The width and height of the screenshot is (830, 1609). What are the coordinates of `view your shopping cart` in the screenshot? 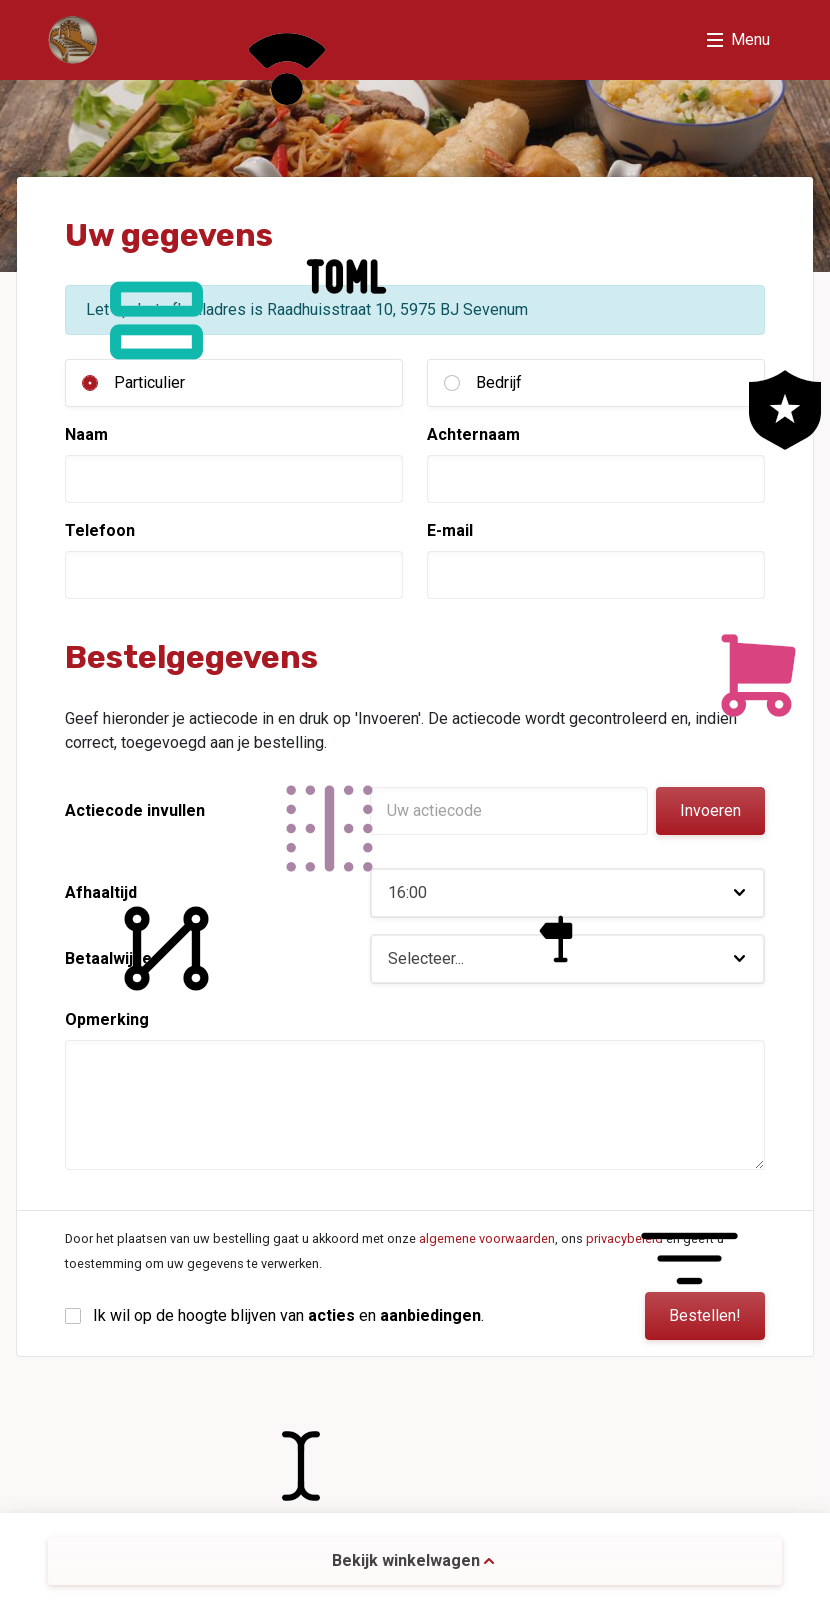 It's located at (758, 675).